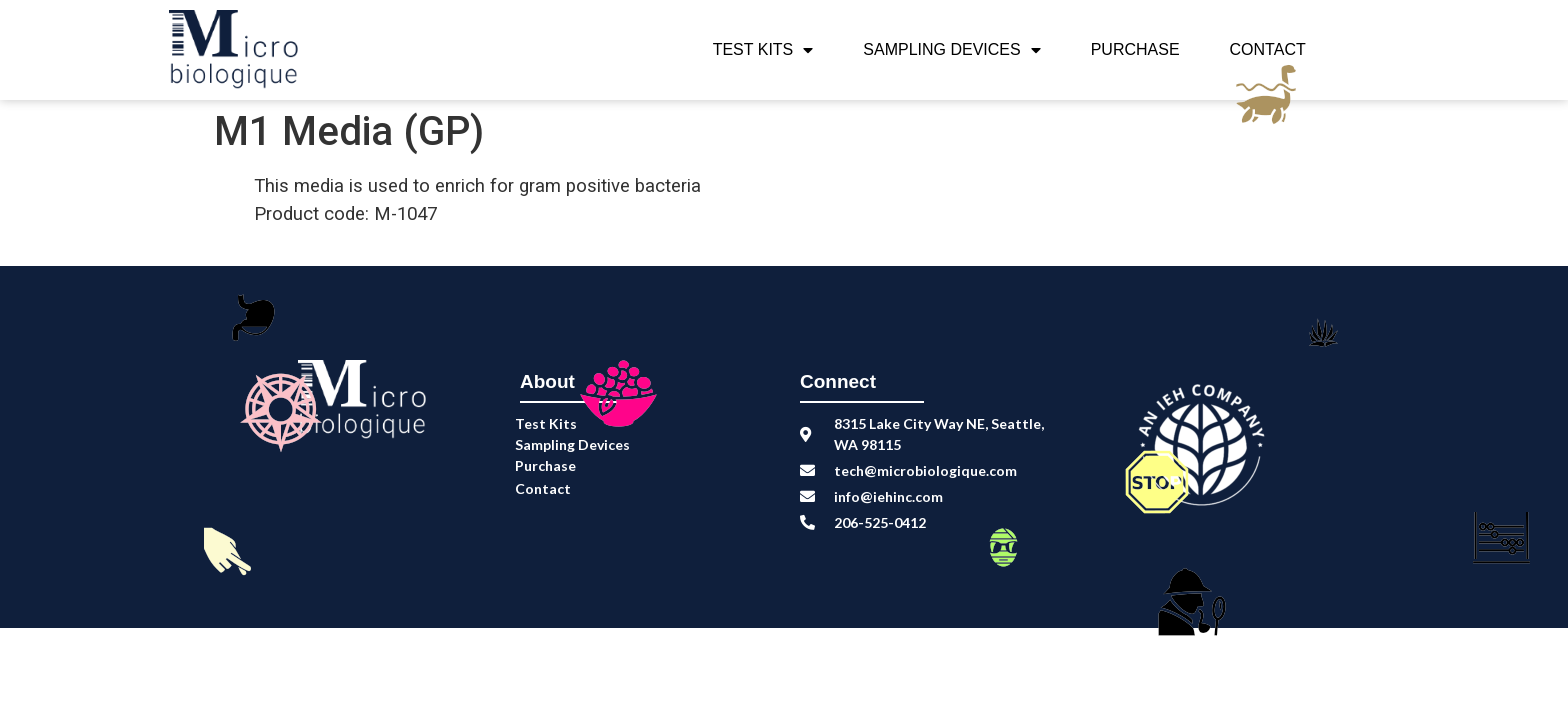 The width and height of the screenshot is (1568, 720). I want to click on stop or halt current action, so click(1157, 482).